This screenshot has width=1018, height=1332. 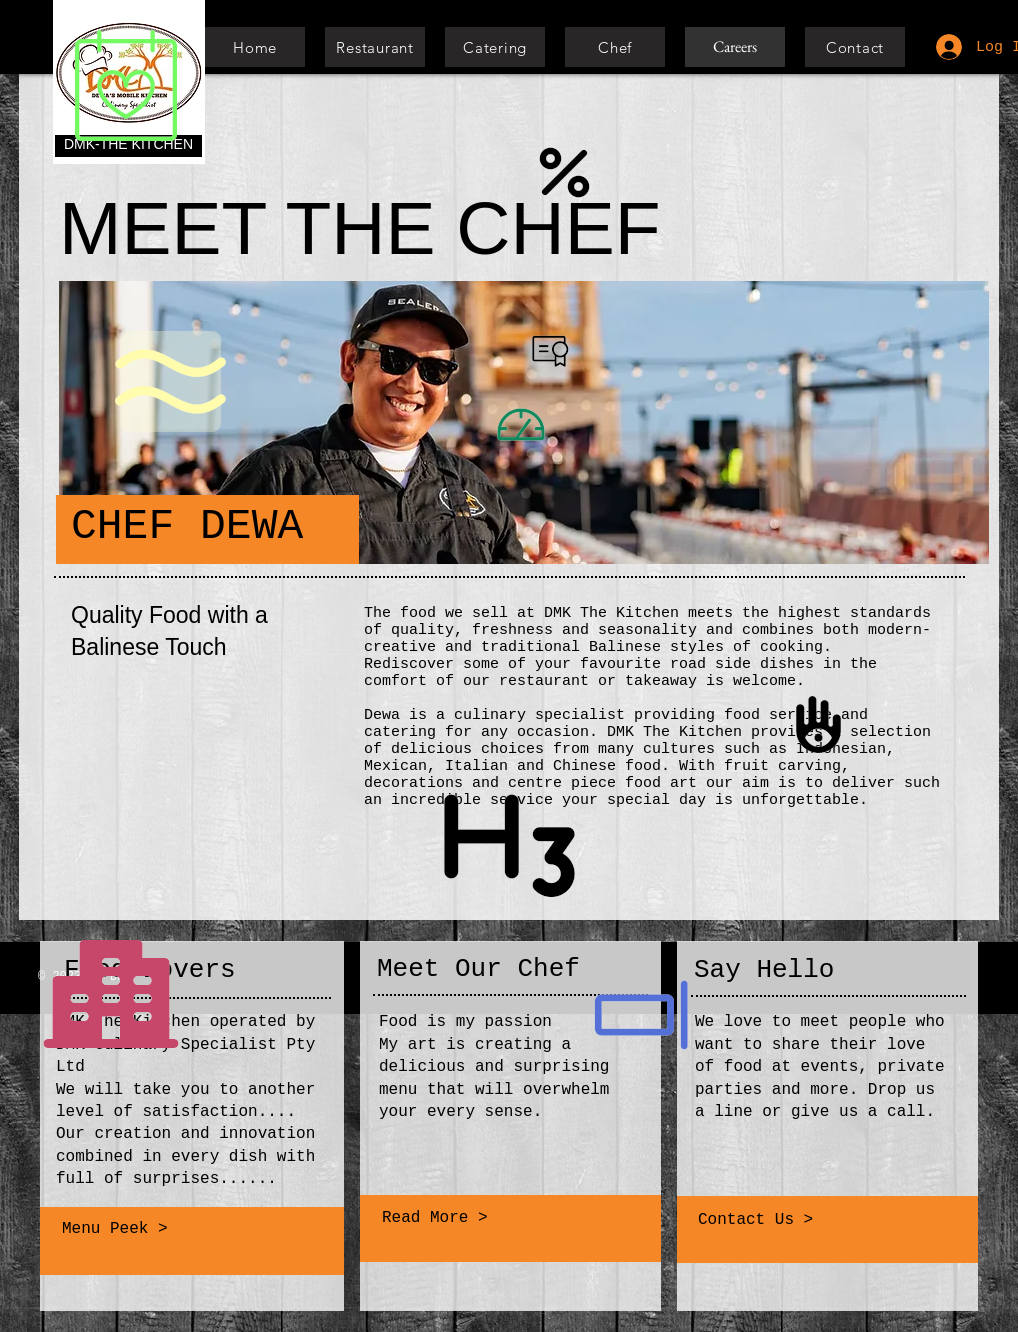 What do you see at coordinates (521, 427) in the screenshot?
I see `view performance metrics or speed` at bounding box center [521, 427].